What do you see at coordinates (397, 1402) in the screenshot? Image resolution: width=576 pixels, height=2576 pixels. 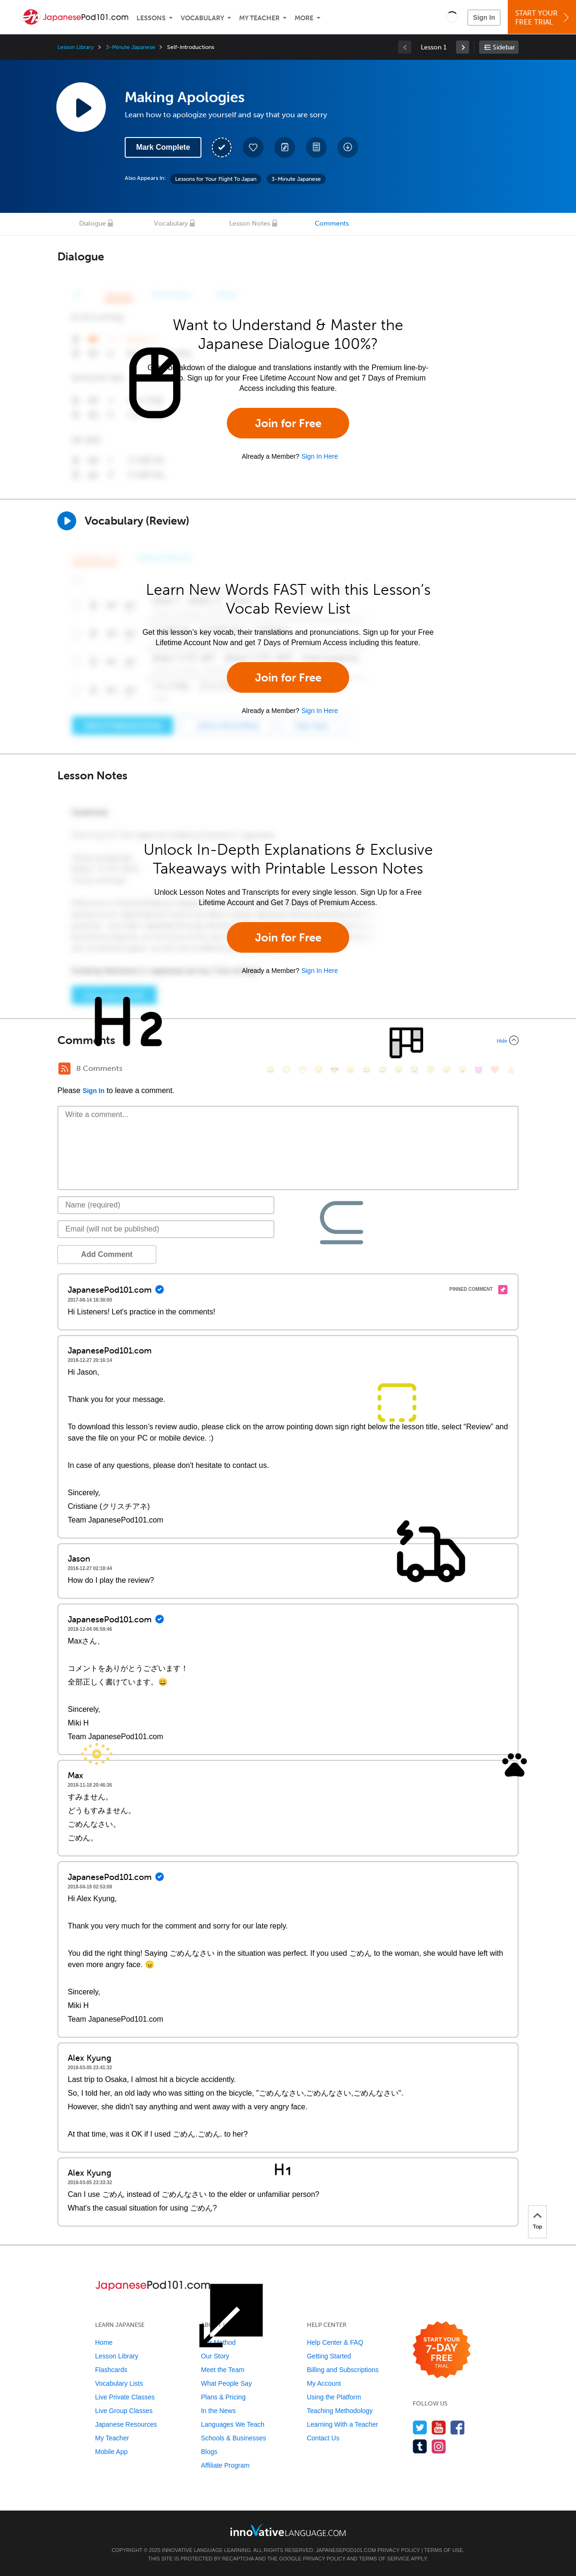 I see `expand content to fill available space` at bounding box center [397, 1402].